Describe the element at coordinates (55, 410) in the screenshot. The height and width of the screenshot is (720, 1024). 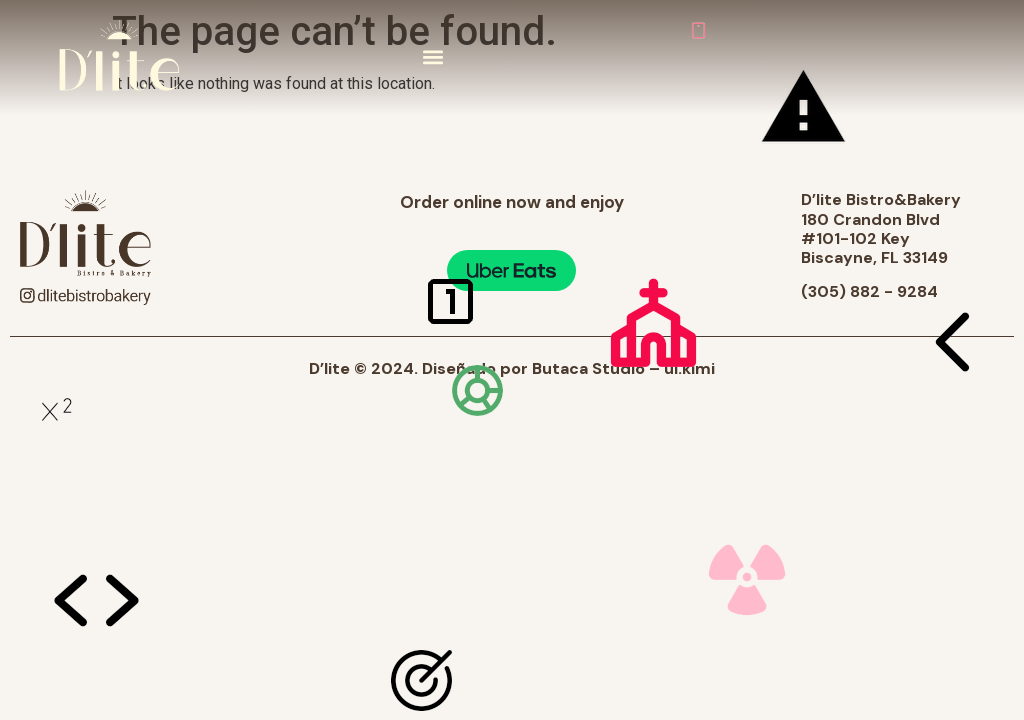
I see `apply superscript formatting to selected text` at that location.